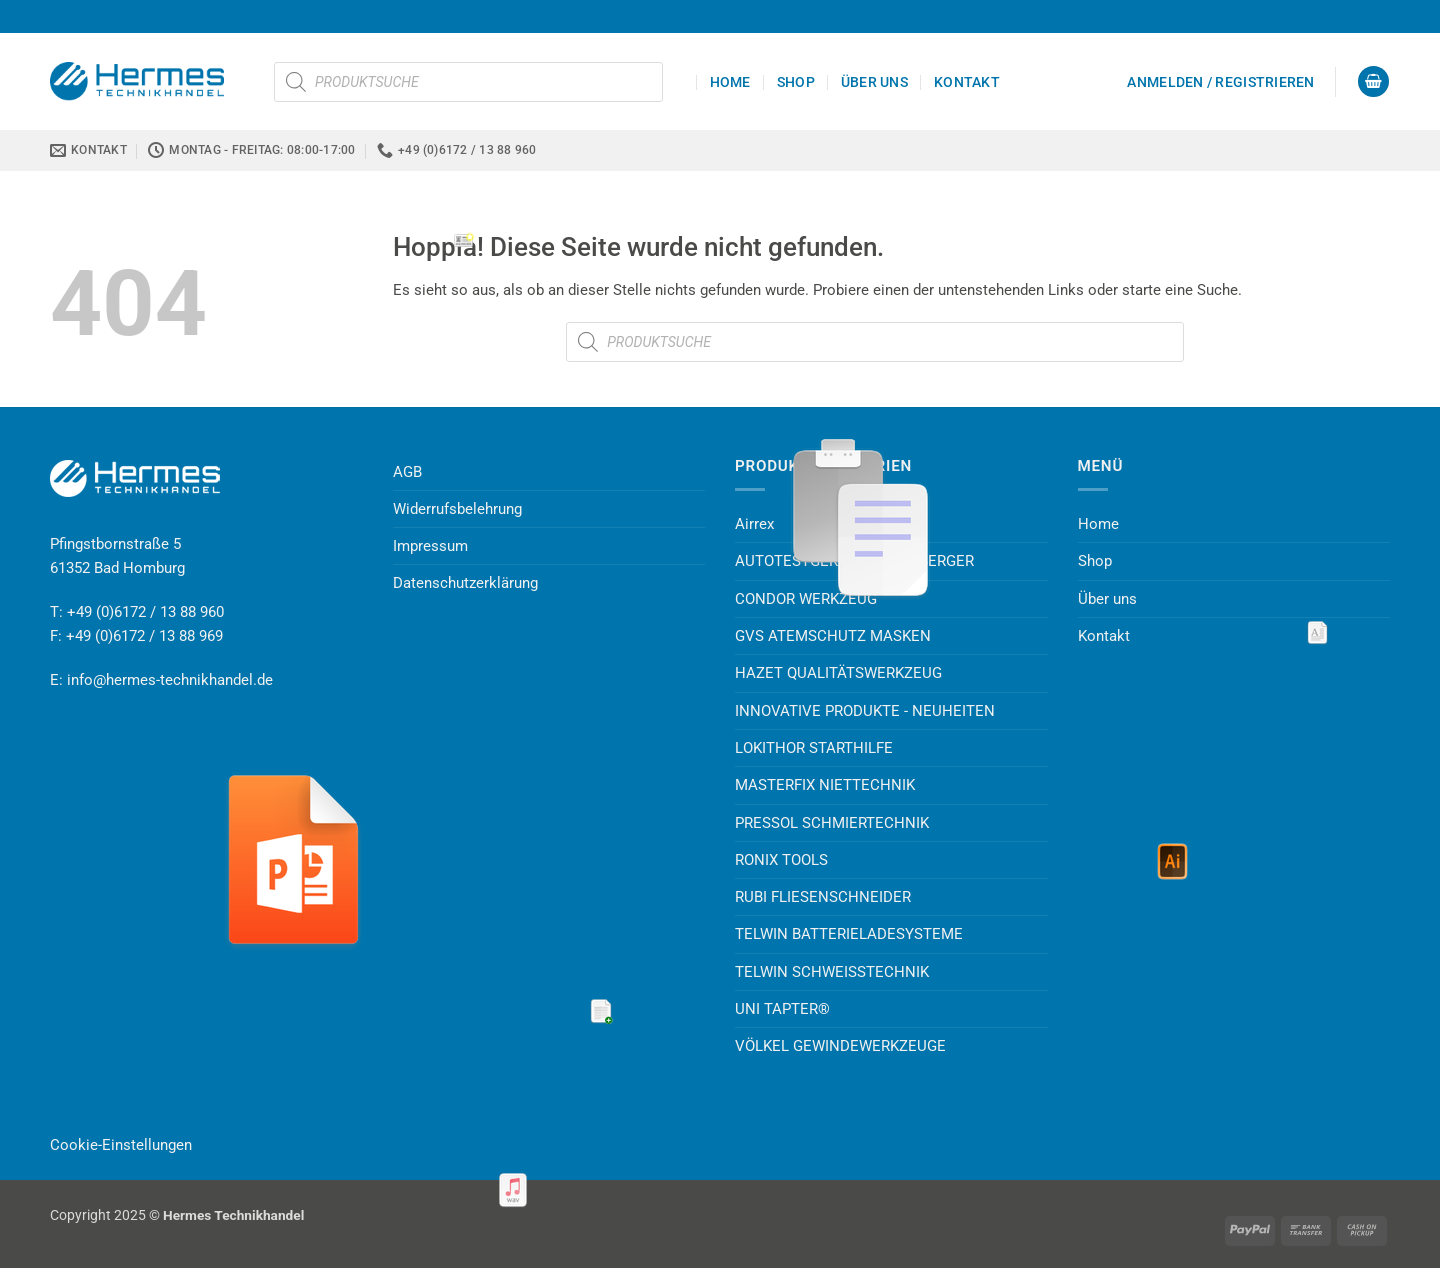 The height and width of the screenshot is (1268, 1440). I want to click on a Microsoft PowerPoint file, so click(293, 859).